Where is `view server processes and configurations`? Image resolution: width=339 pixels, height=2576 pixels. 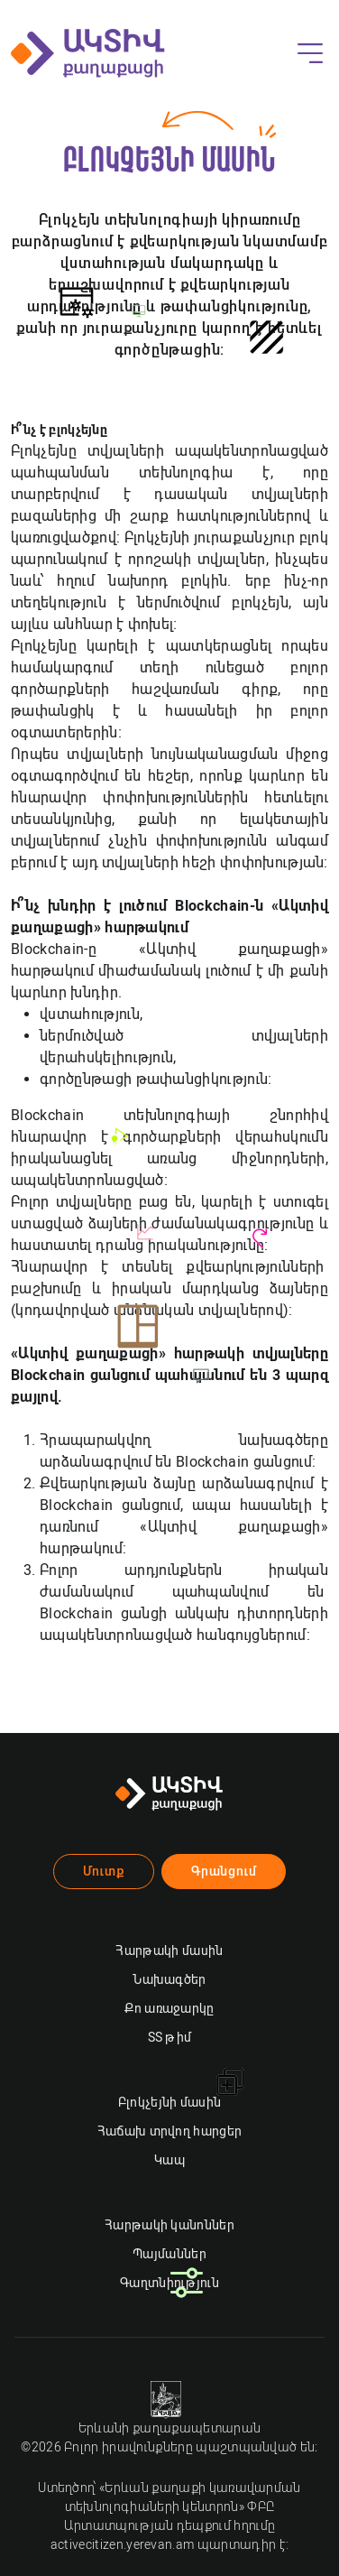
view server processes and configurations is located at coordinates (77, 301).